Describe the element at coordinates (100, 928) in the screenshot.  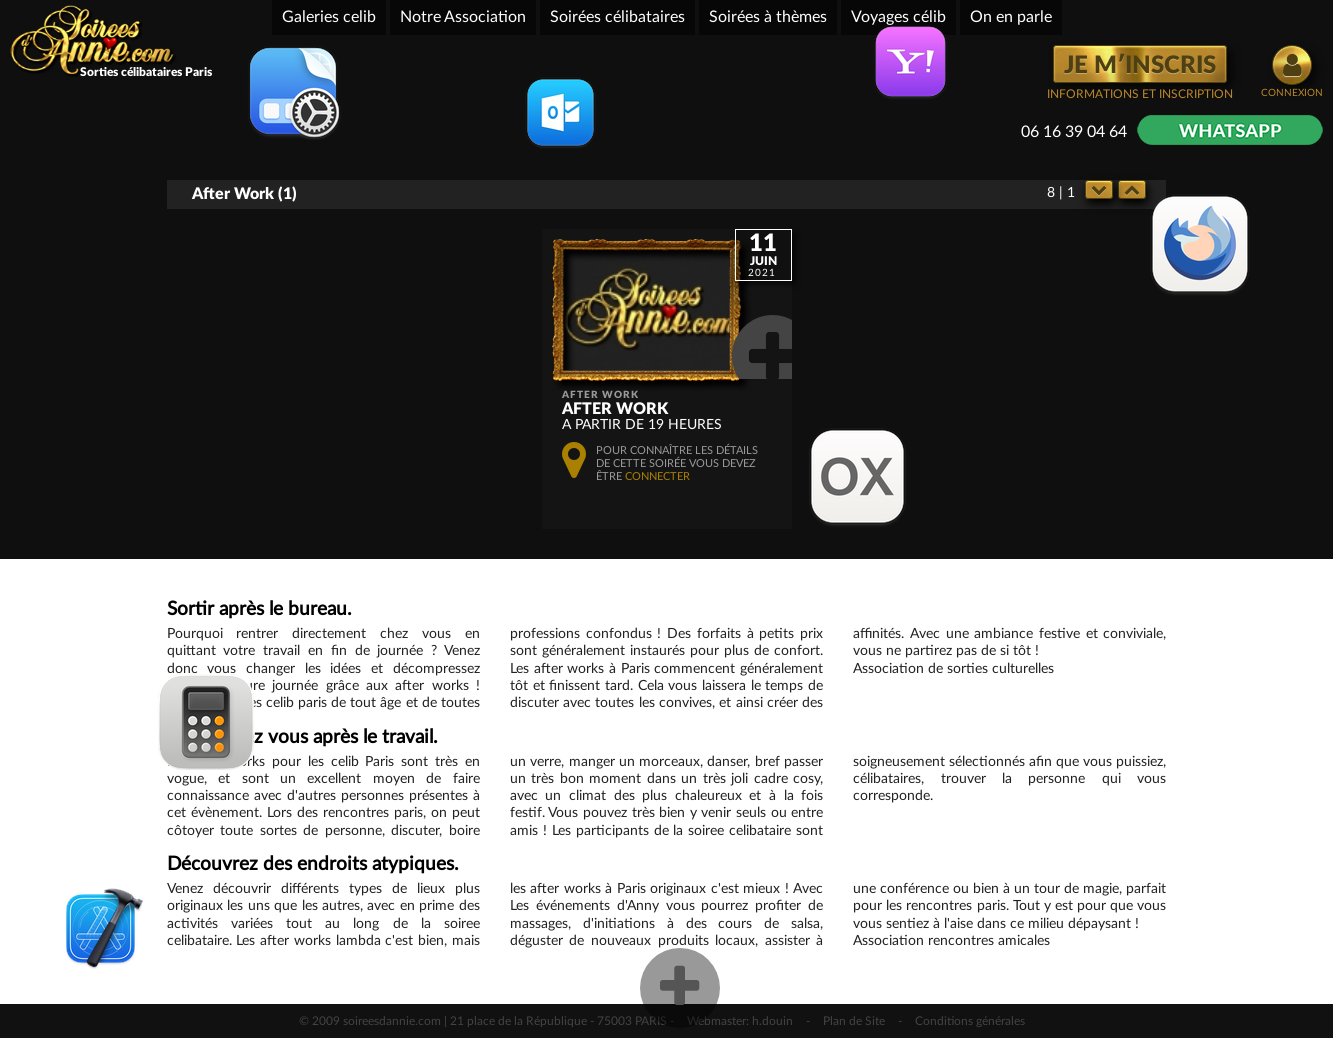
I see `open Xcode development environment` at that location.